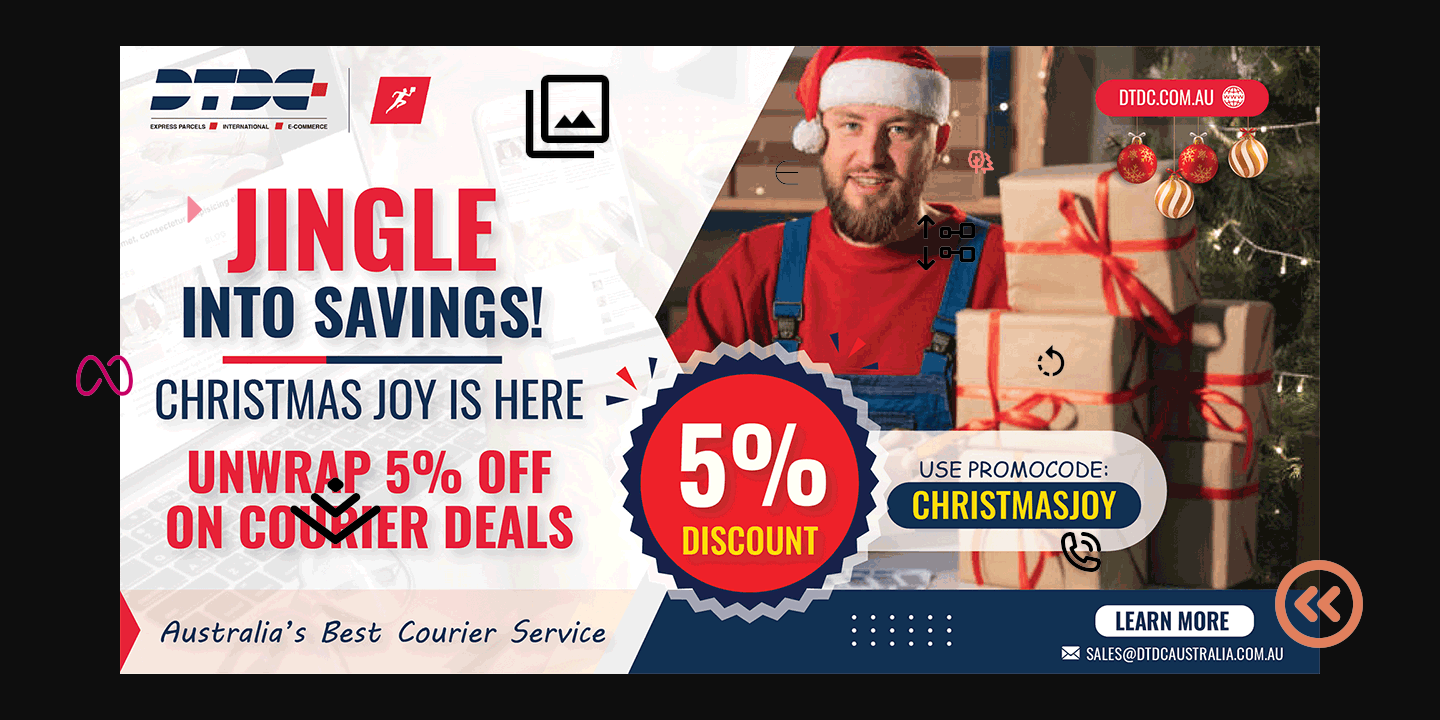  Describe the element at coordinates (1081, 552) in the screenshot. I see `make a phone call` at that location.